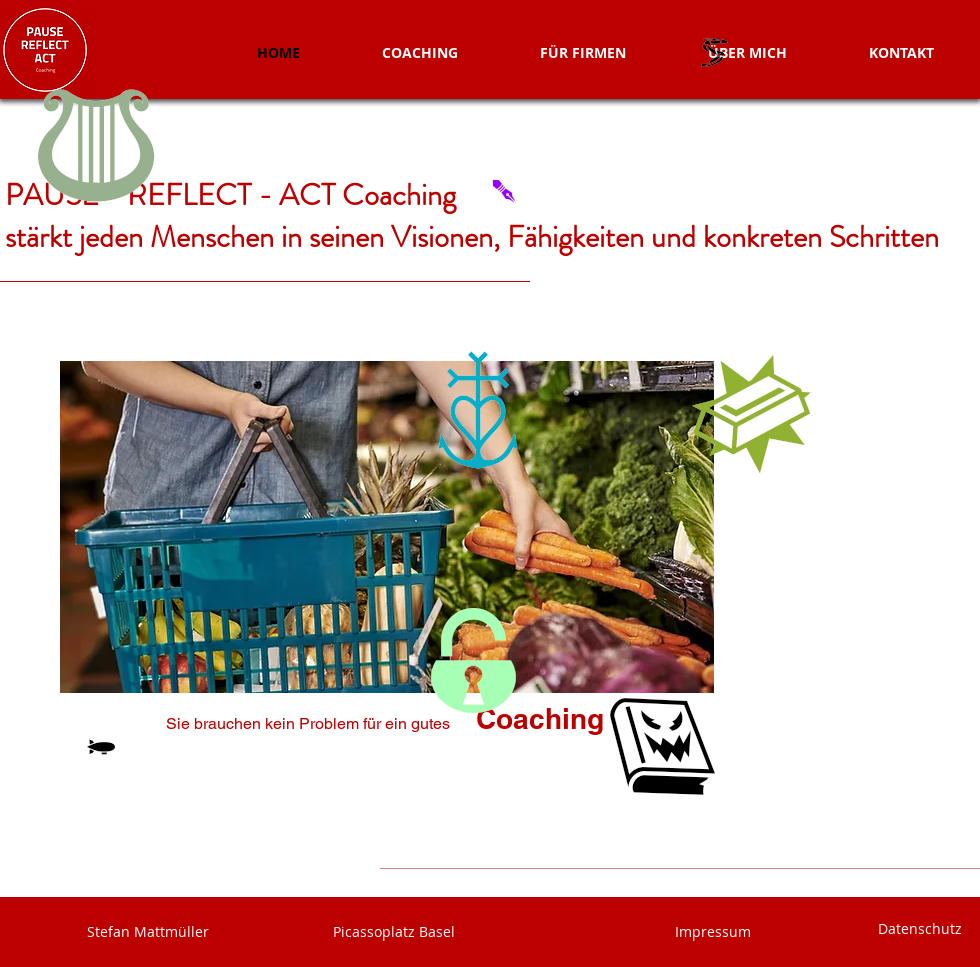 Image resolution: width=980 pixels, height=967 pixels. I want to click on unlocked or unsecured status, so click(473, 660).